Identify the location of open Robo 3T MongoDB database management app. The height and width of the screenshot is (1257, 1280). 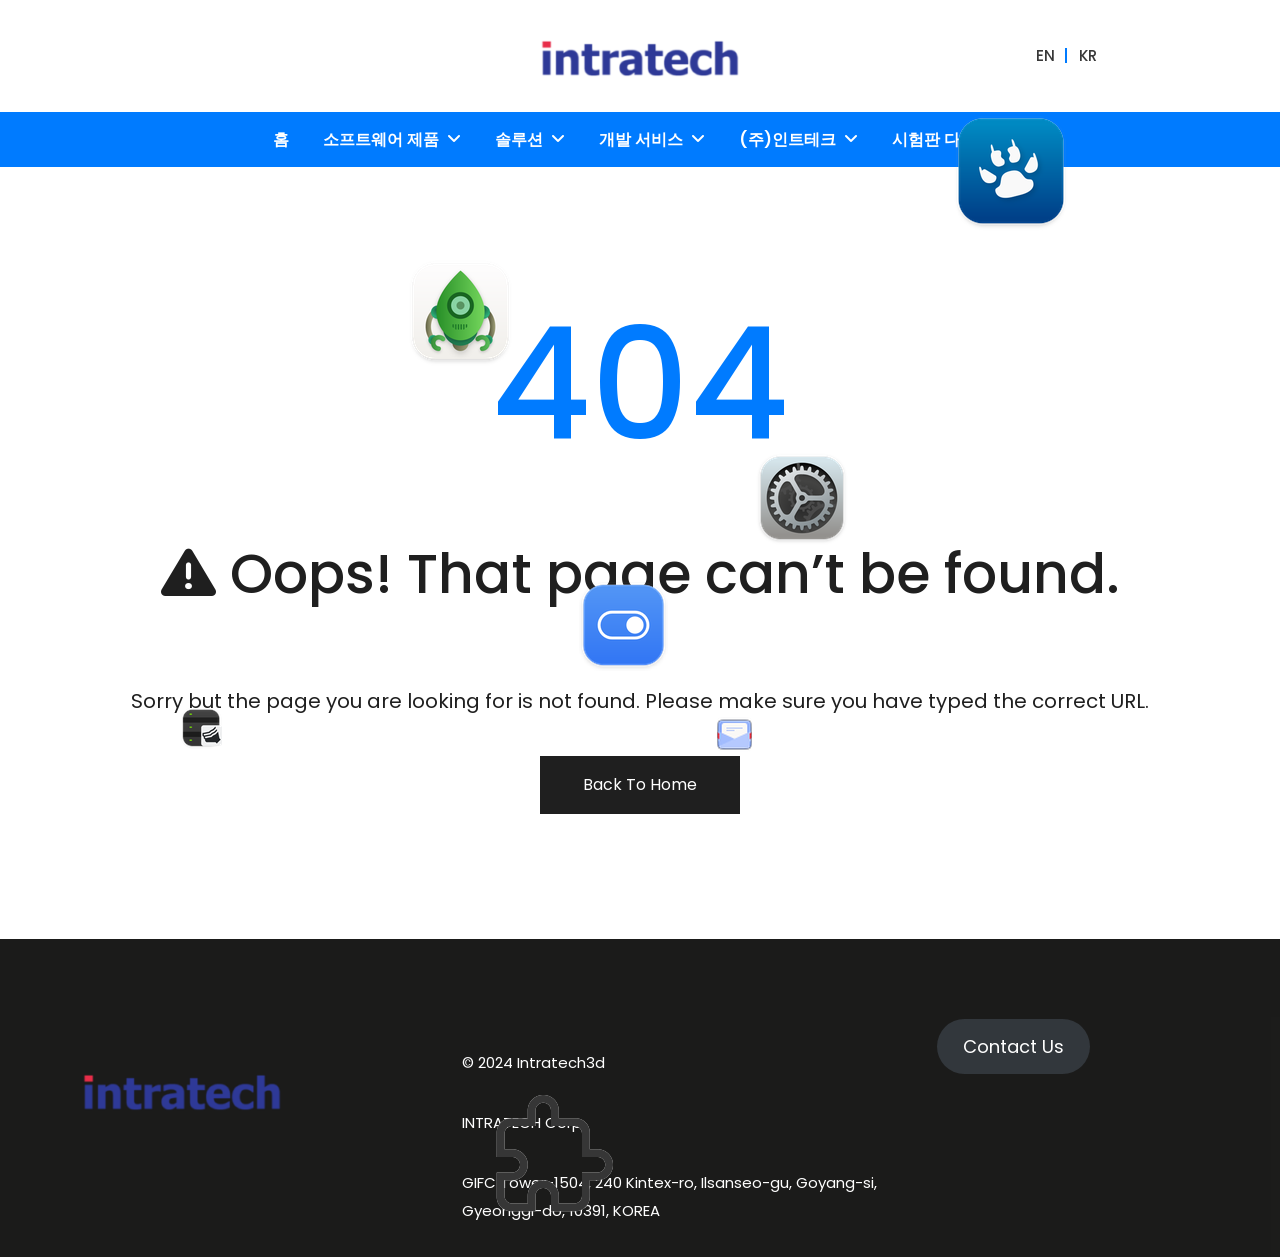
(460, 311).